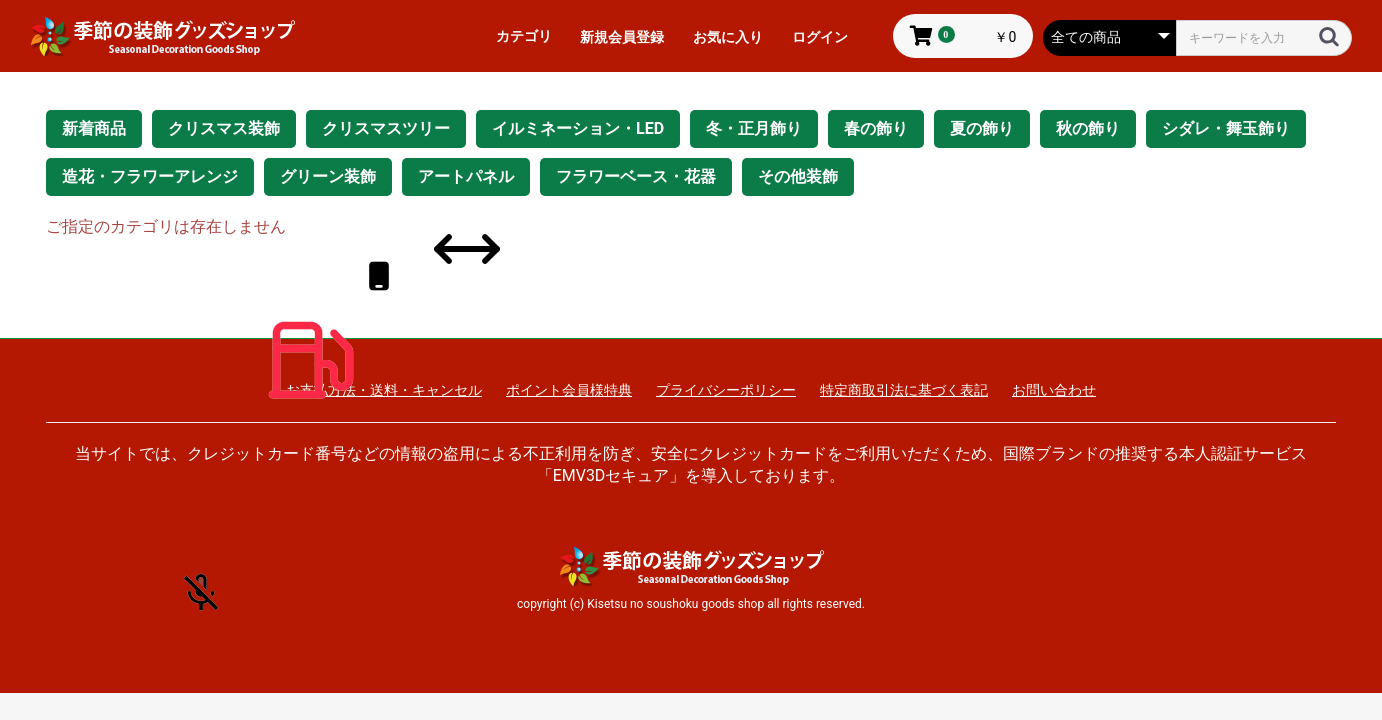 The height and width of the screenshot is (720, 1382). Describe the element at coordinates (379, 276) in the screenshot. I see `call or text from mobile device` at that location.